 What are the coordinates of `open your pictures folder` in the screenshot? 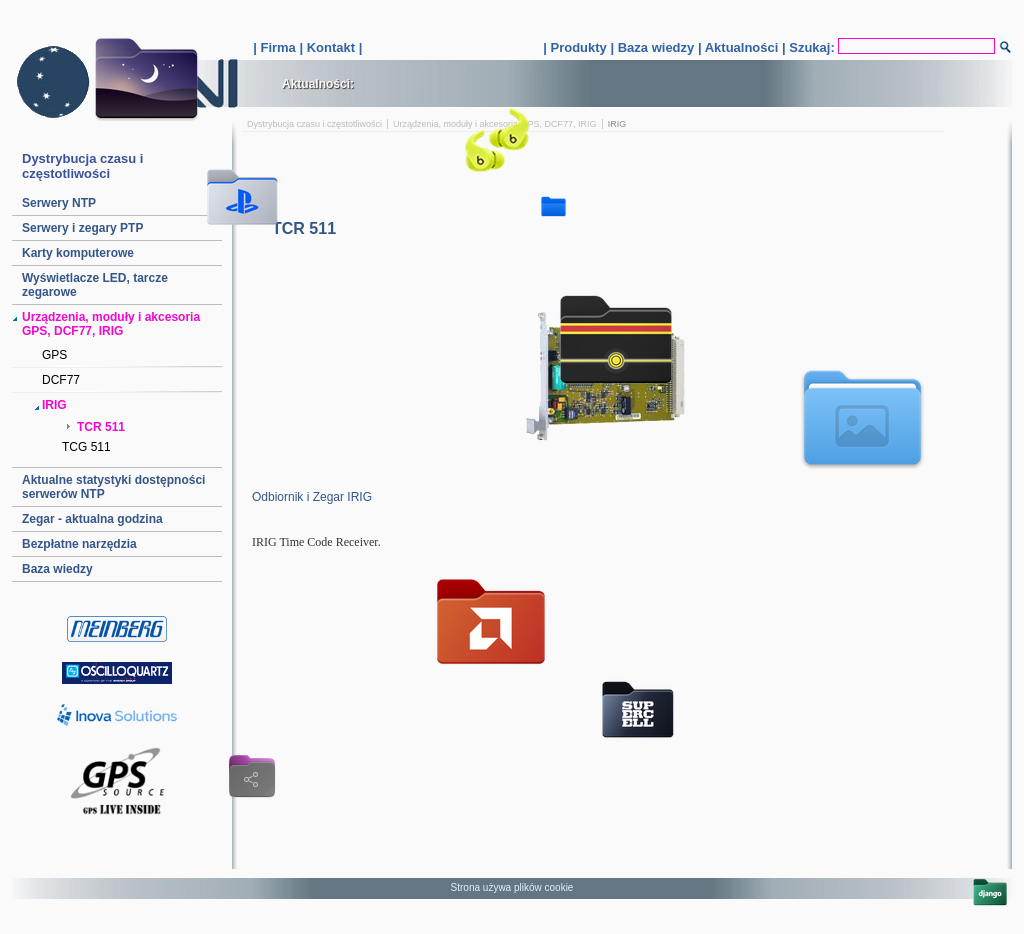 It's located at (862, 417).